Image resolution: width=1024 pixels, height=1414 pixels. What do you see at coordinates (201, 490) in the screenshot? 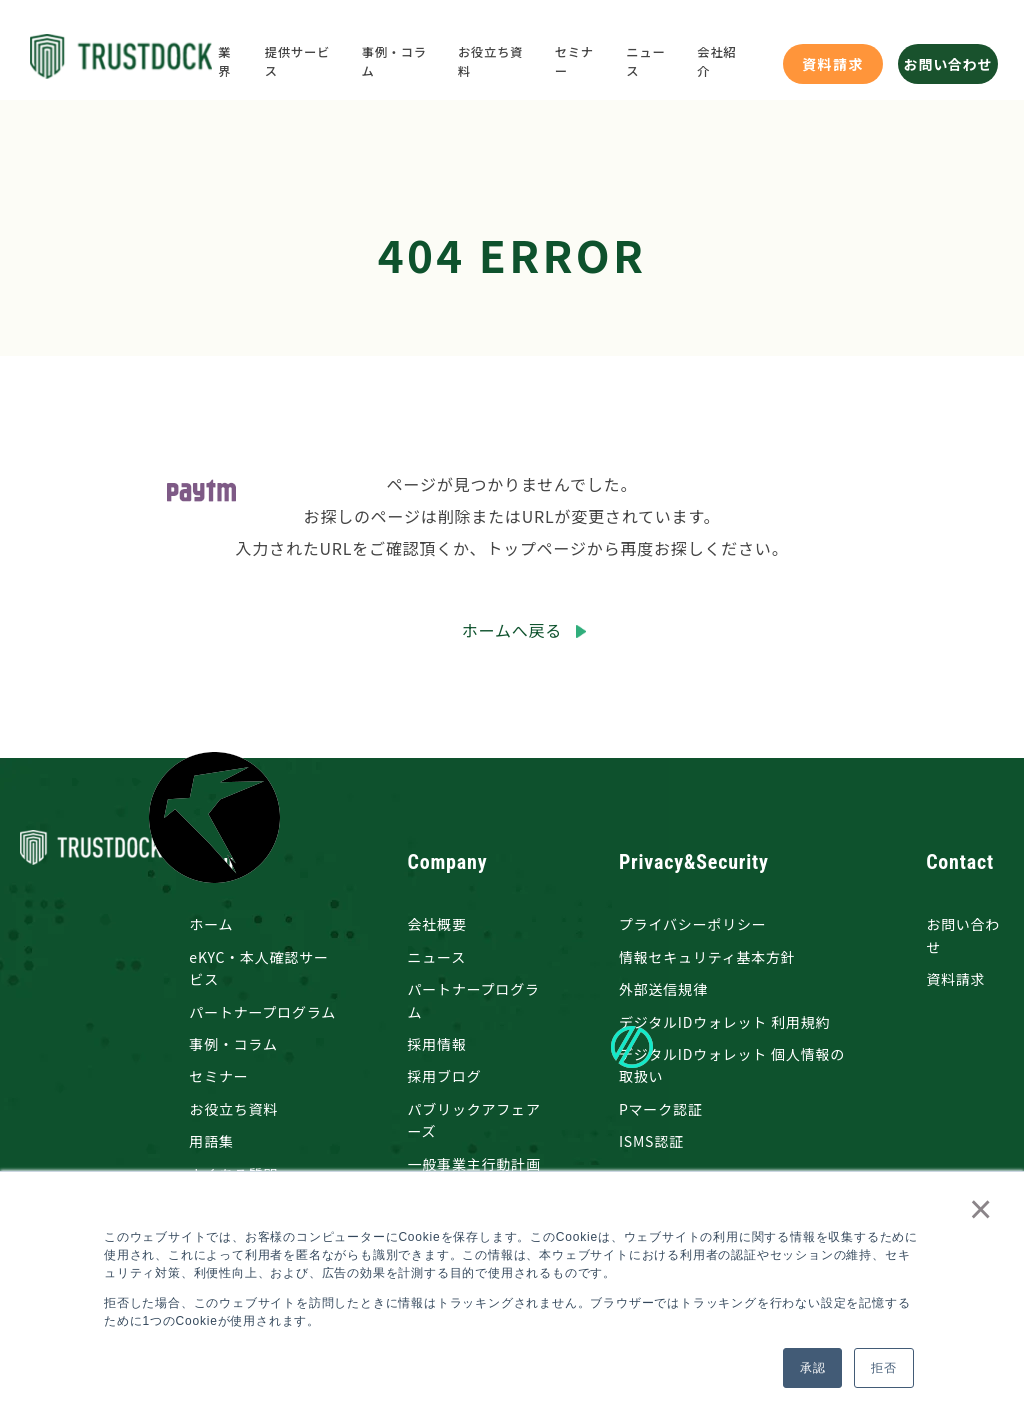
I see `open Paytm payment app` at bounding box center [201, 490].